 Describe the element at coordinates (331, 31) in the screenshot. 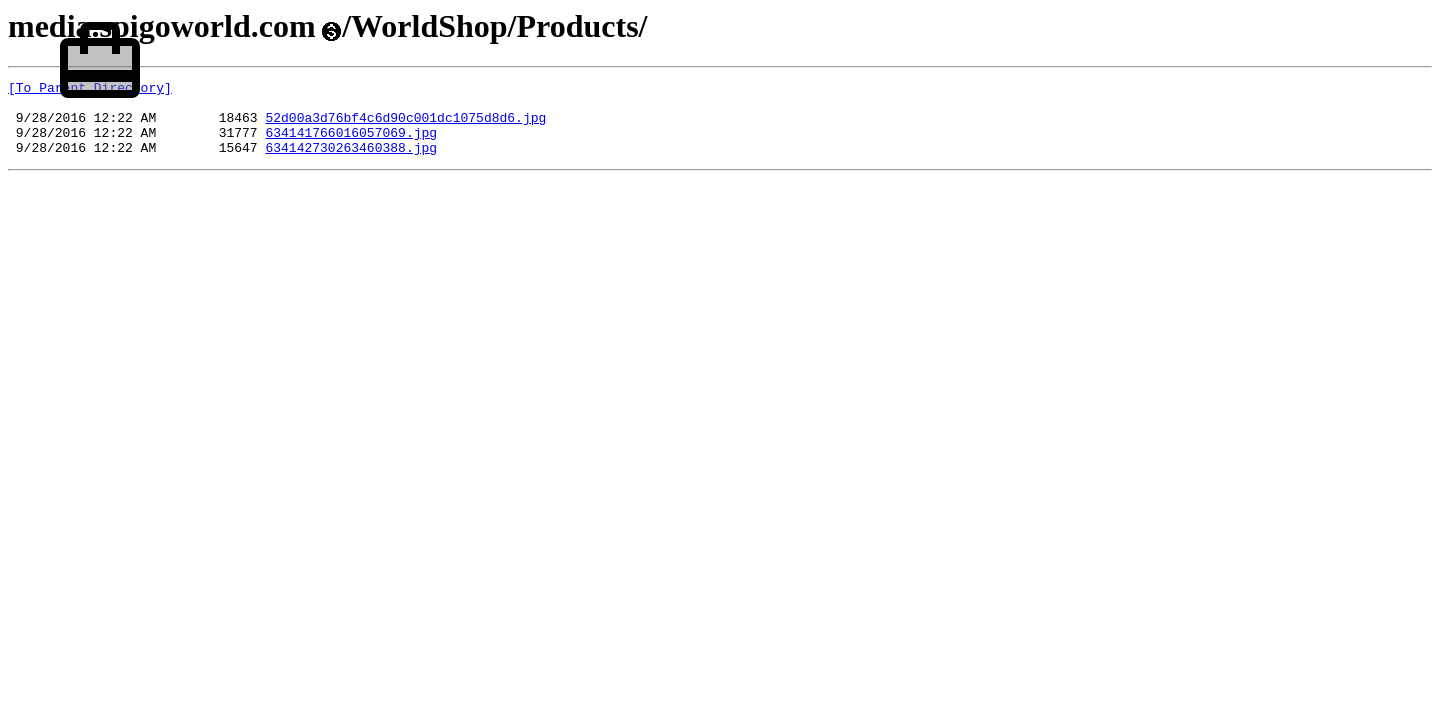

I see `view earnings or payment information` at that location.